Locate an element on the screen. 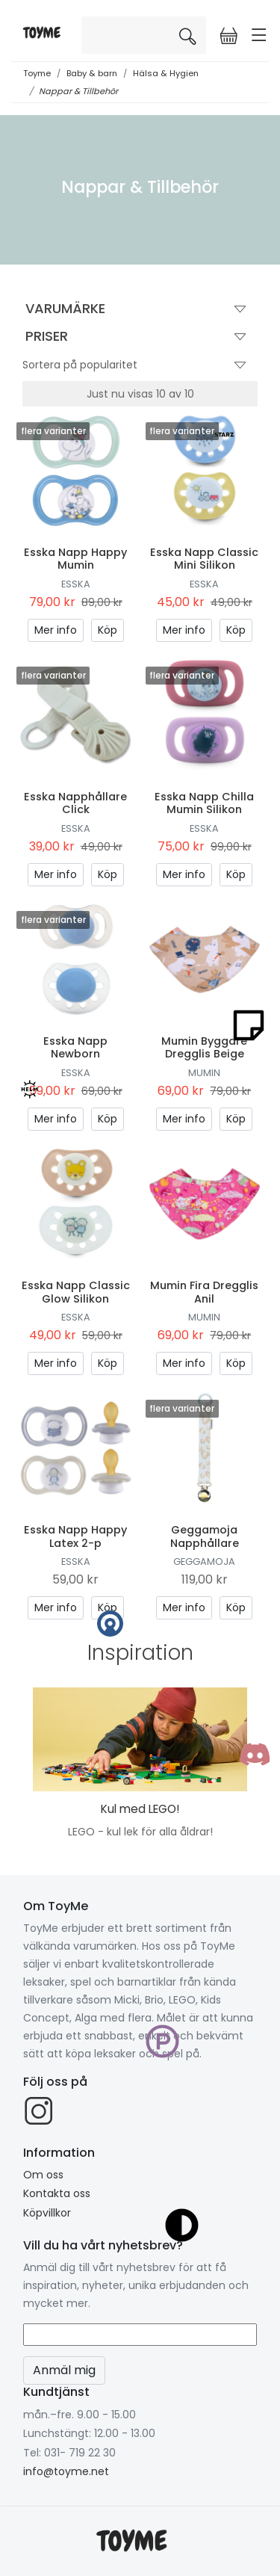  open Discord app is located at coordinates (255, 1754).